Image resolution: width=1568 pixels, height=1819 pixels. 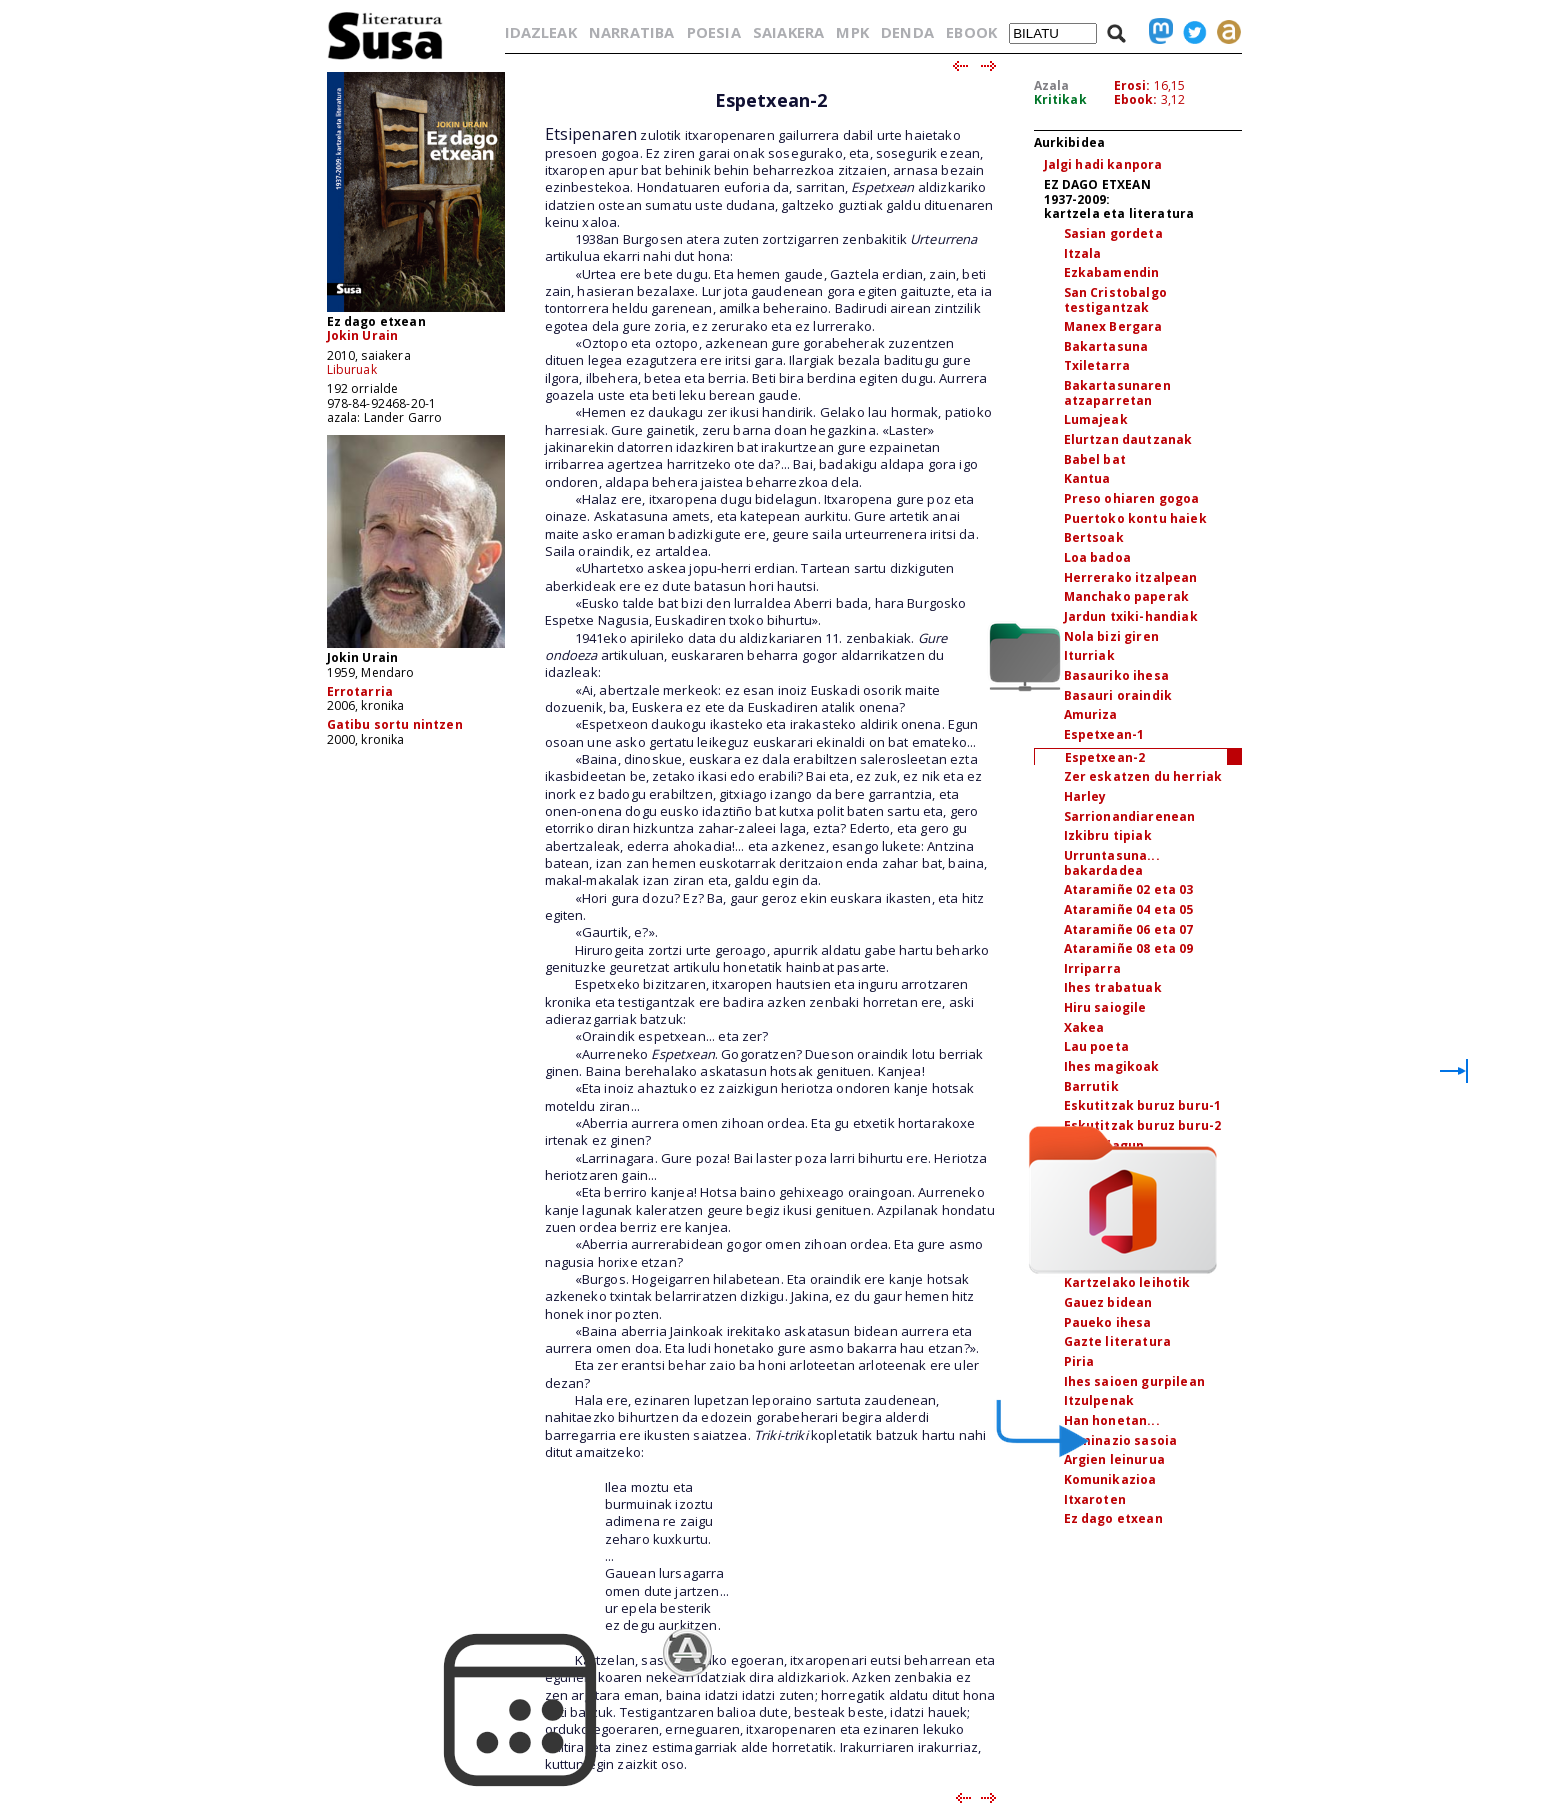 What do you see at coordinates (1454, 1071) in the screenshot?
I see `go to the last item or page` at bounding box center [1454, 1071].